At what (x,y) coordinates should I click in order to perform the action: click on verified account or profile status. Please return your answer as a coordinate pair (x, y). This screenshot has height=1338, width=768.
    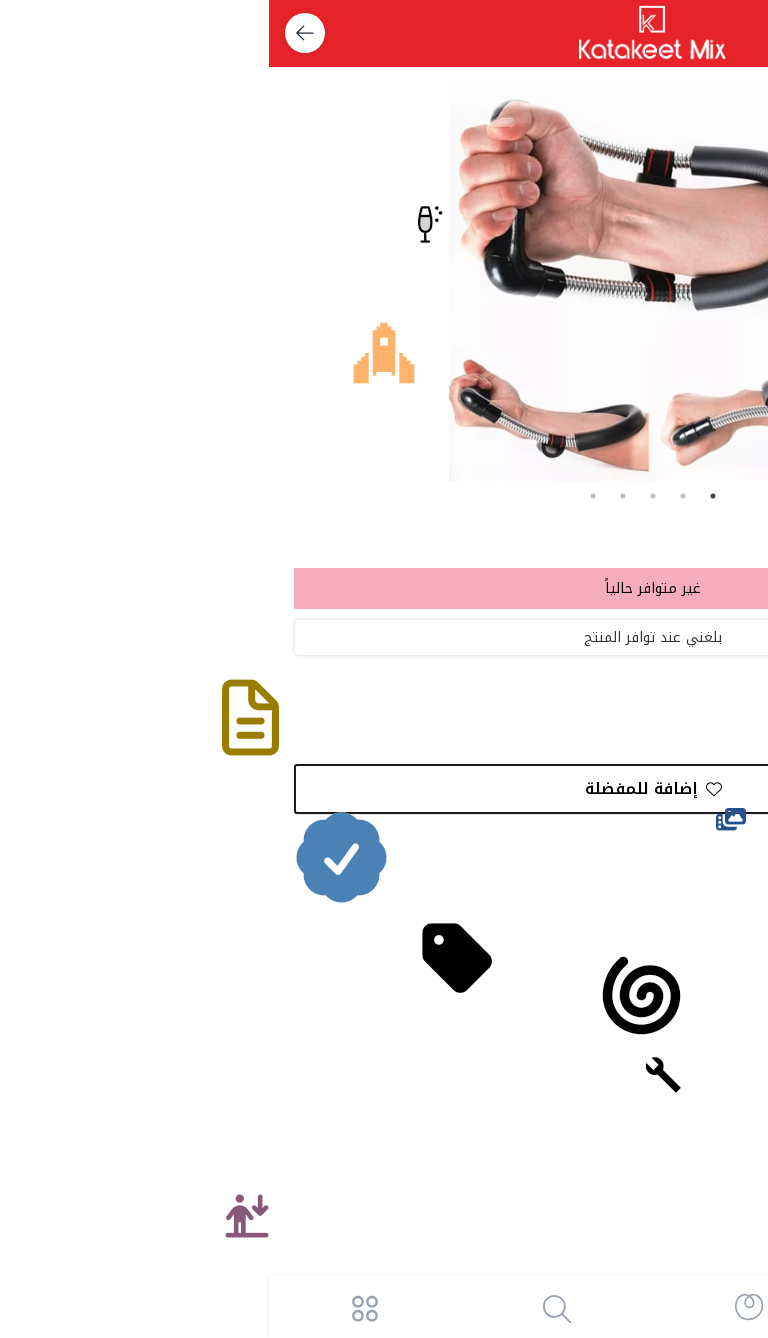
    Looking at the image, I should click on (341, 857).